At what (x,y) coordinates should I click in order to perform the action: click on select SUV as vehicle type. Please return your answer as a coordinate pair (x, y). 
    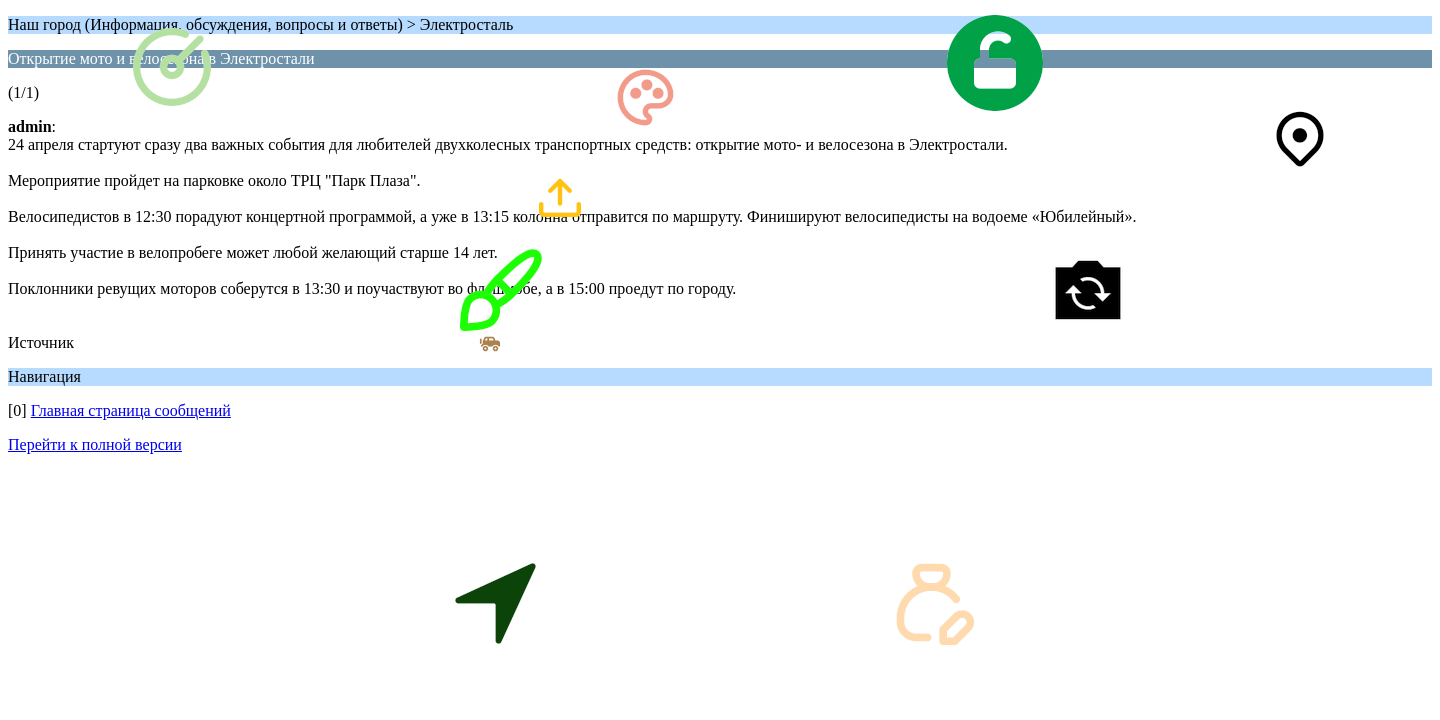
    Looking at the image, I should click on (490, 344).